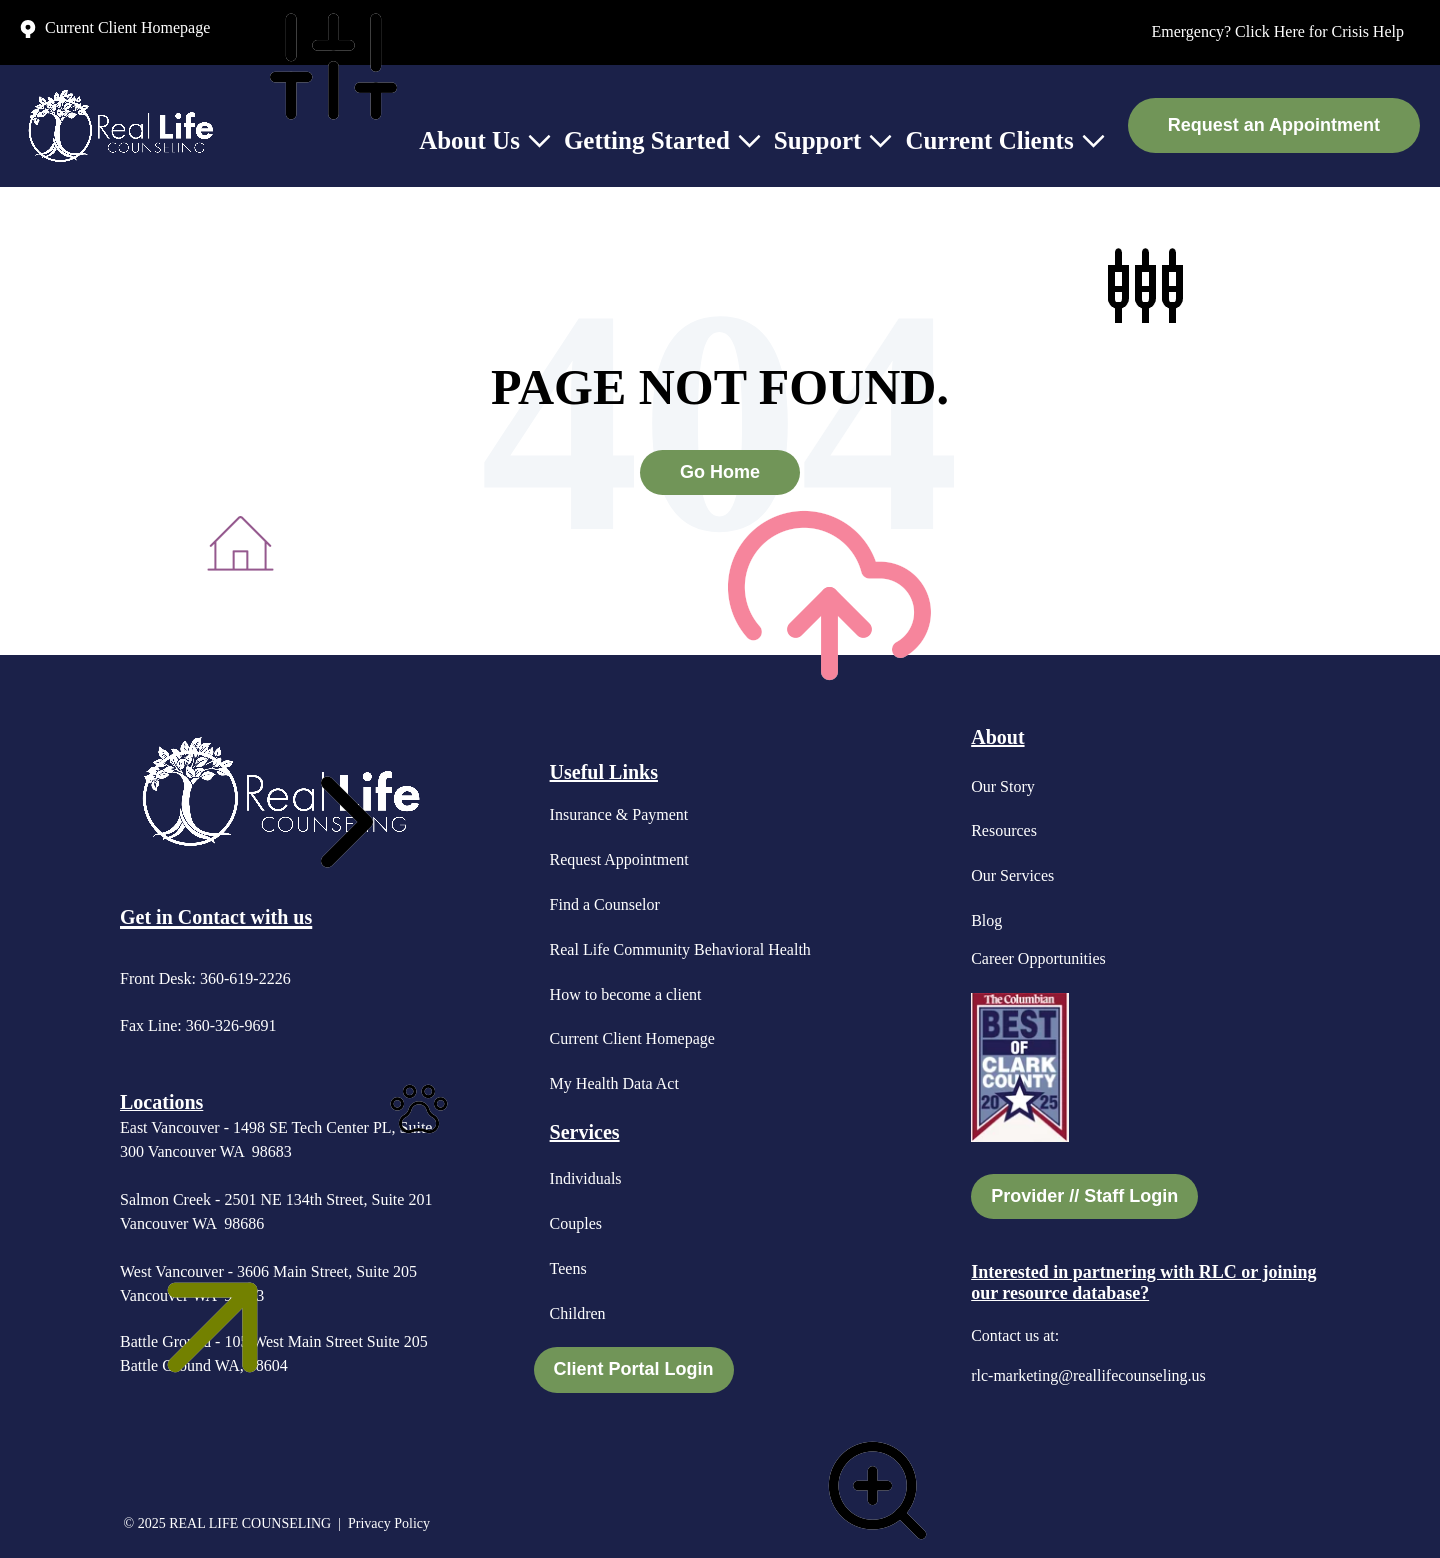 The height and width of the screenshot is (1558, 1440). Describe the element at coordinates (347, 822) in the screenshot. I see `navigate to the next item or page` at that location.